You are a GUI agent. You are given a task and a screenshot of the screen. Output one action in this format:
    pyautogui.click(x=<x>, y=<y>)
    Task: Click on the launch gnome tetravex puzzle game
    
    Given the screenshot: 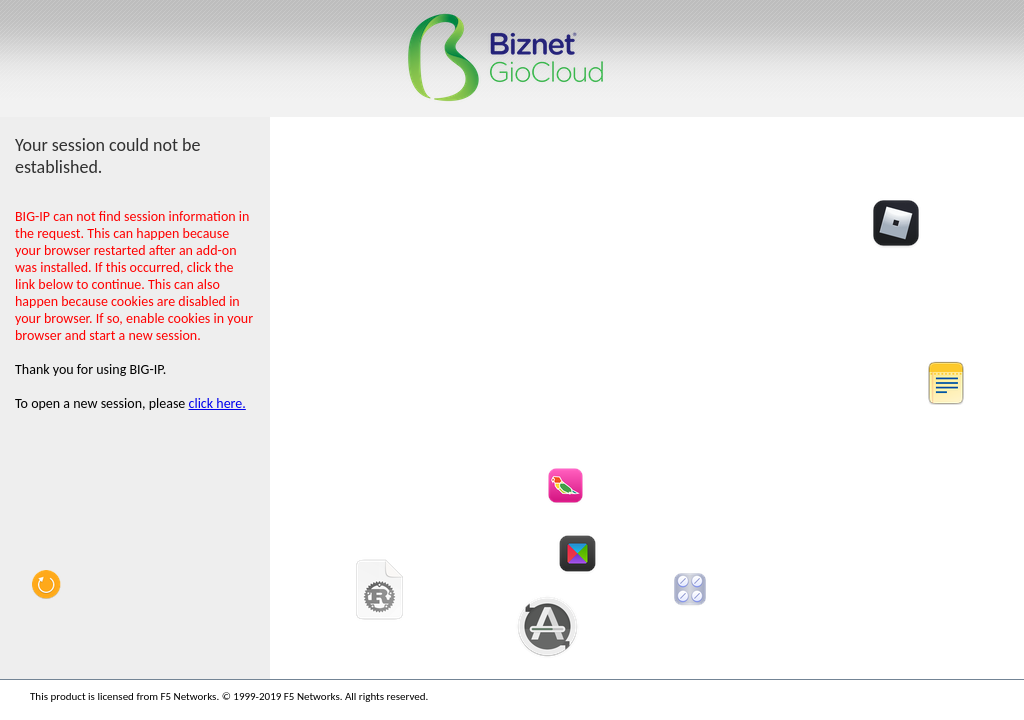 What is the action you would take?
    pyautogui.click(x=577, y=553)
    